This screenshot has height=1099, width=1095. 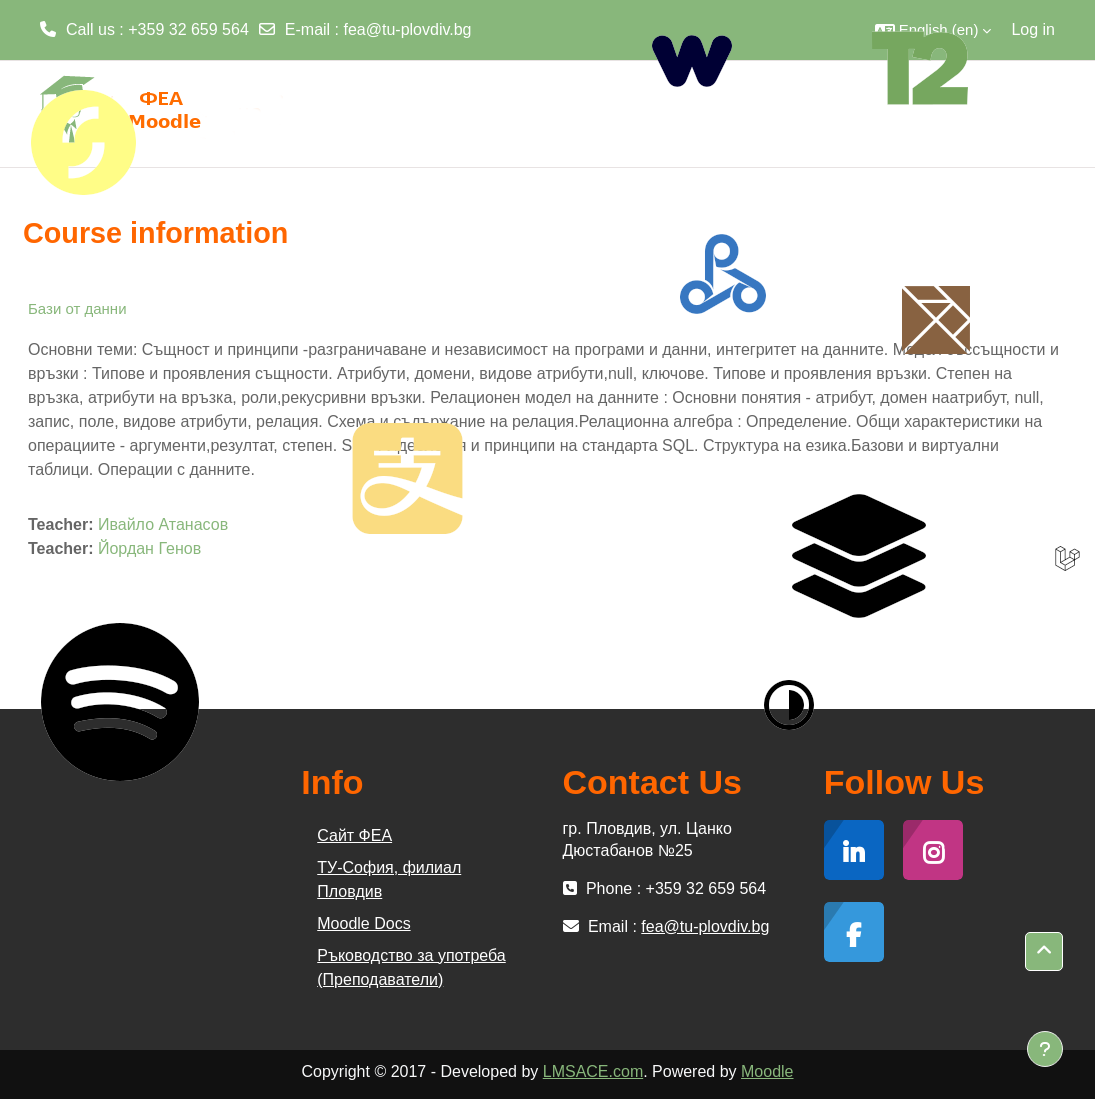 What do you see at coordinates (1067, 558) in the screenshot?
I see `Laravel framework branding or integration` at bounding box center [1067, 558].